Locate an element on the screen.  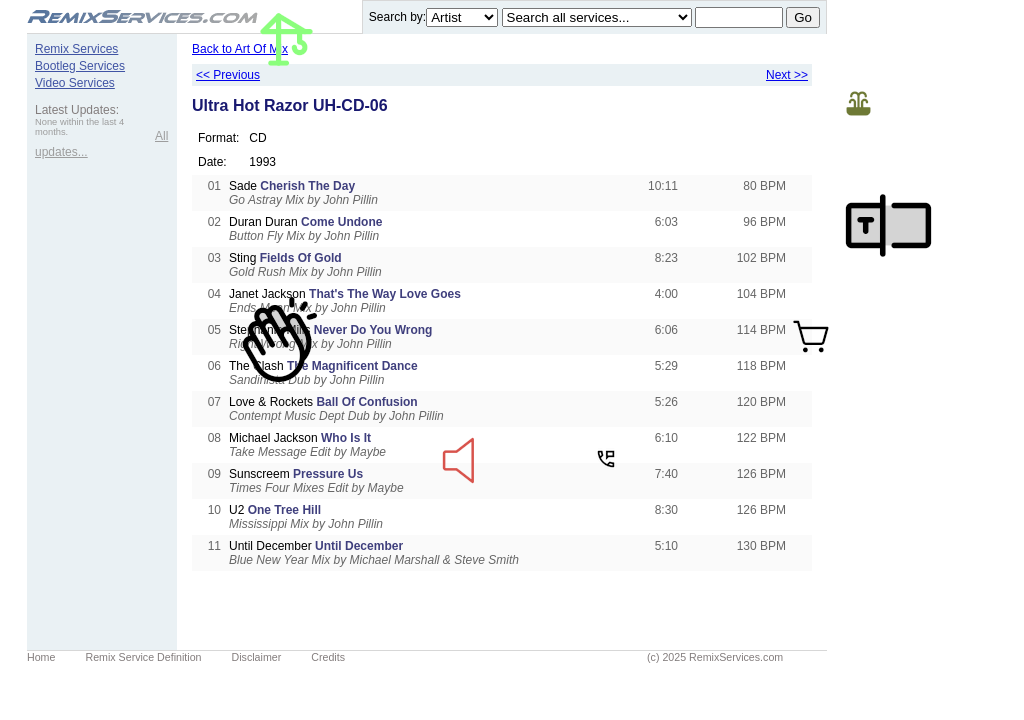
view your shopping cart is located at coordinates (811, 336).